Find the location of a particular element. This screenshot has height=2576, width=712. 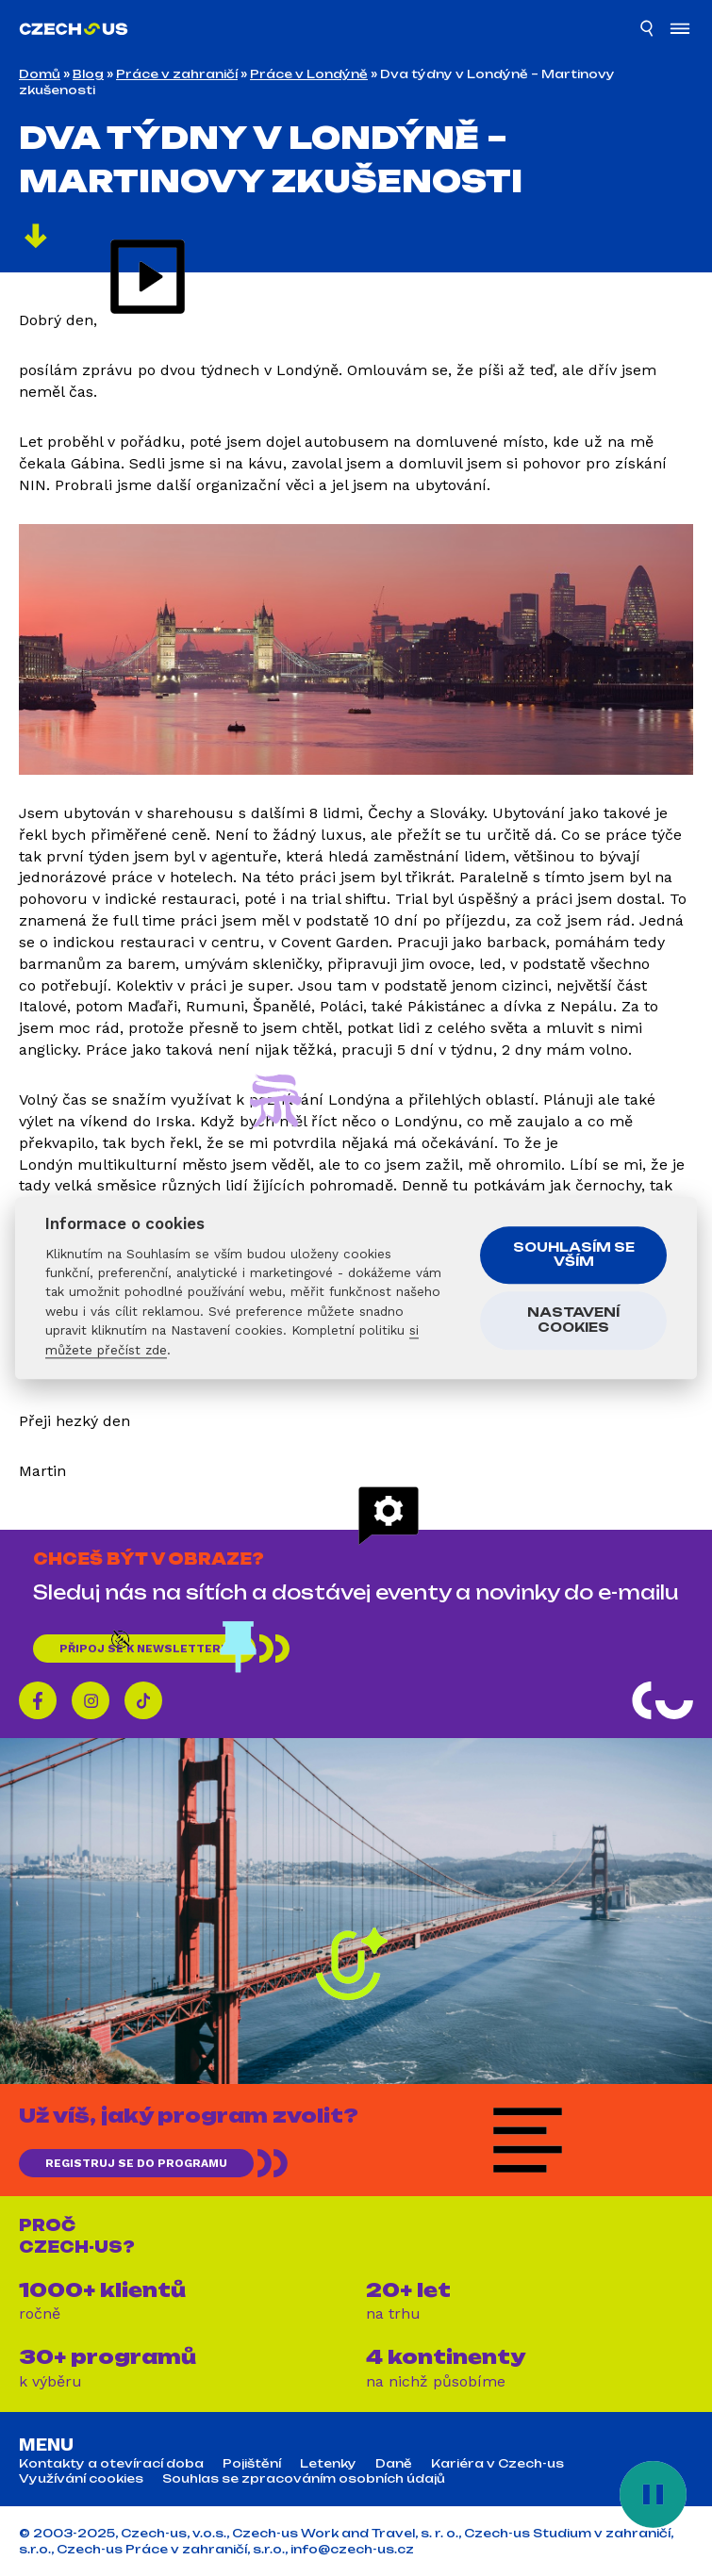

pin an item to keep it visible is located at coordinates (238, 1644).